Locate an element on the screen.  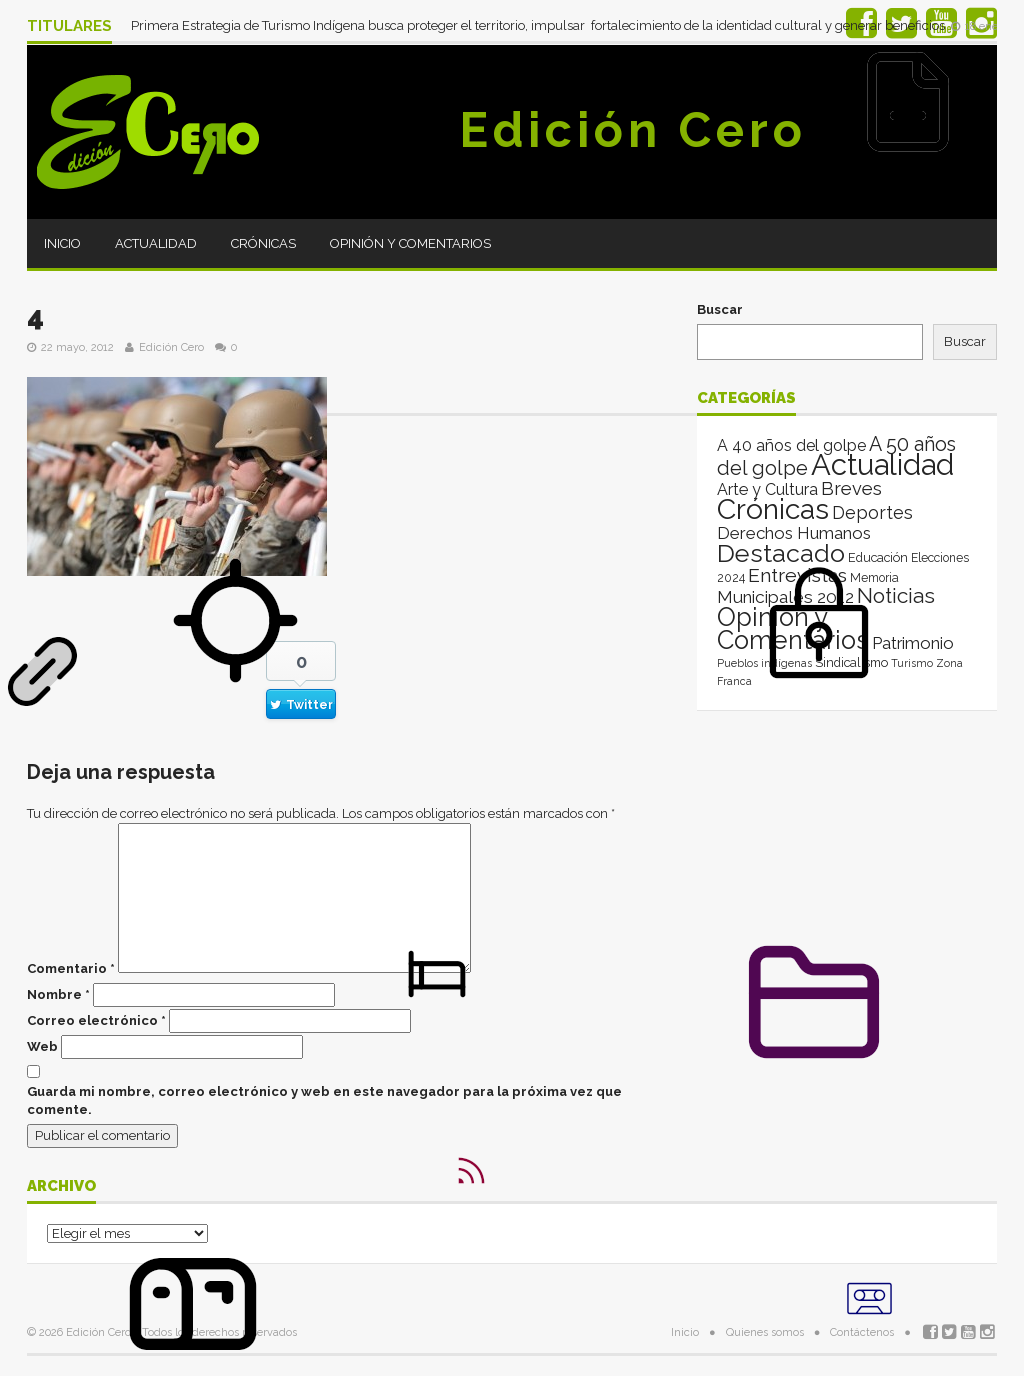
browse files in a directory is located at coordinates (814, 1005).